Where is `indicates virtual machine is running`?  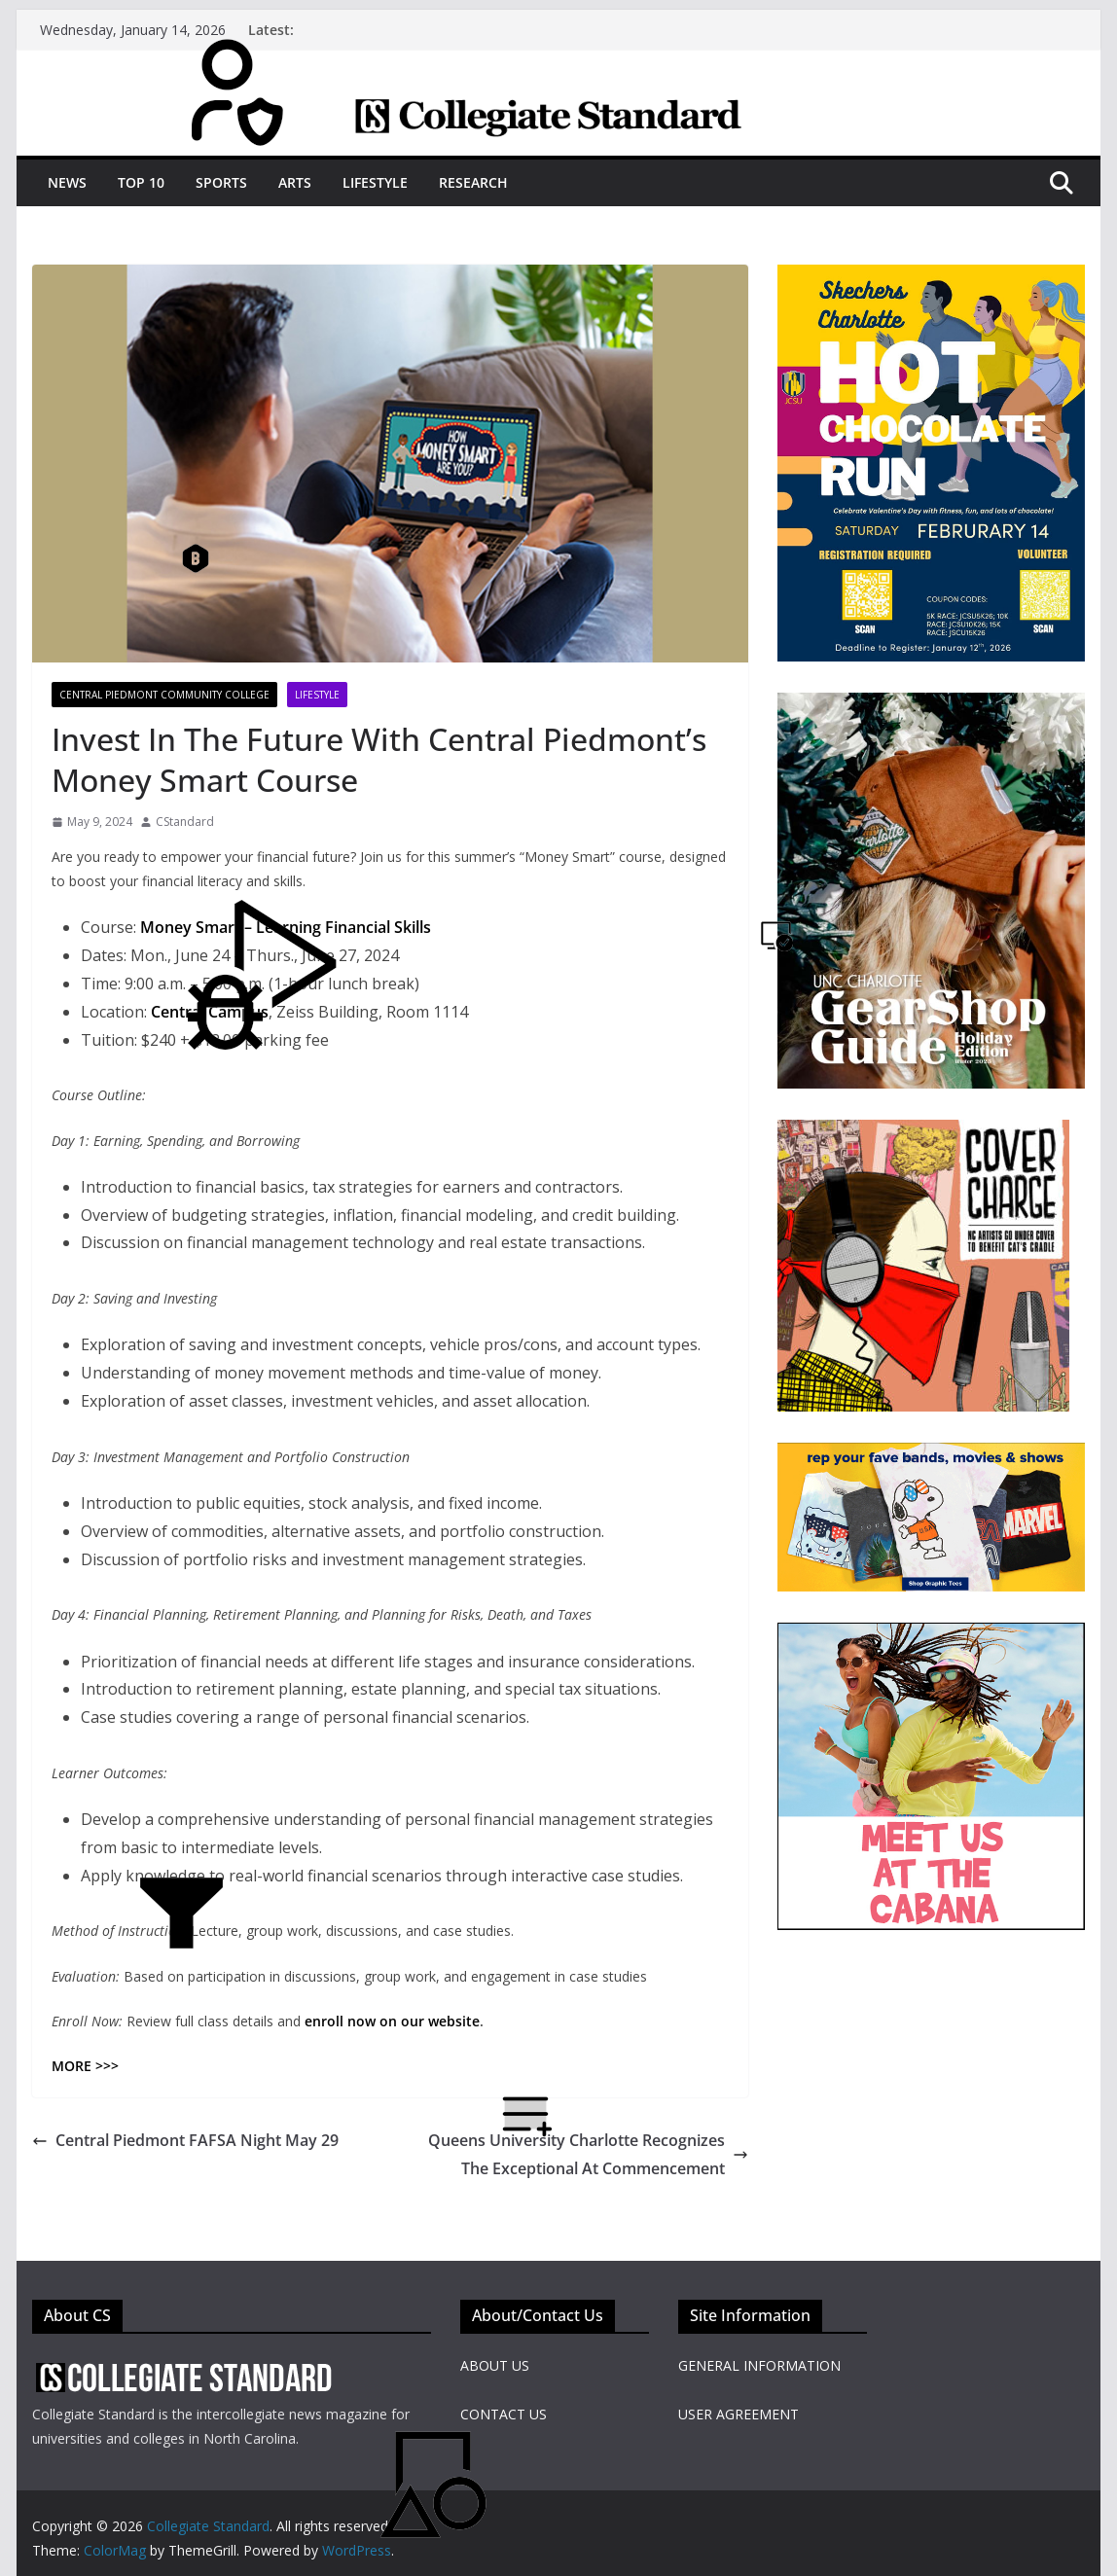 indicates virtual machine is running is located at coordinates (775, 934).